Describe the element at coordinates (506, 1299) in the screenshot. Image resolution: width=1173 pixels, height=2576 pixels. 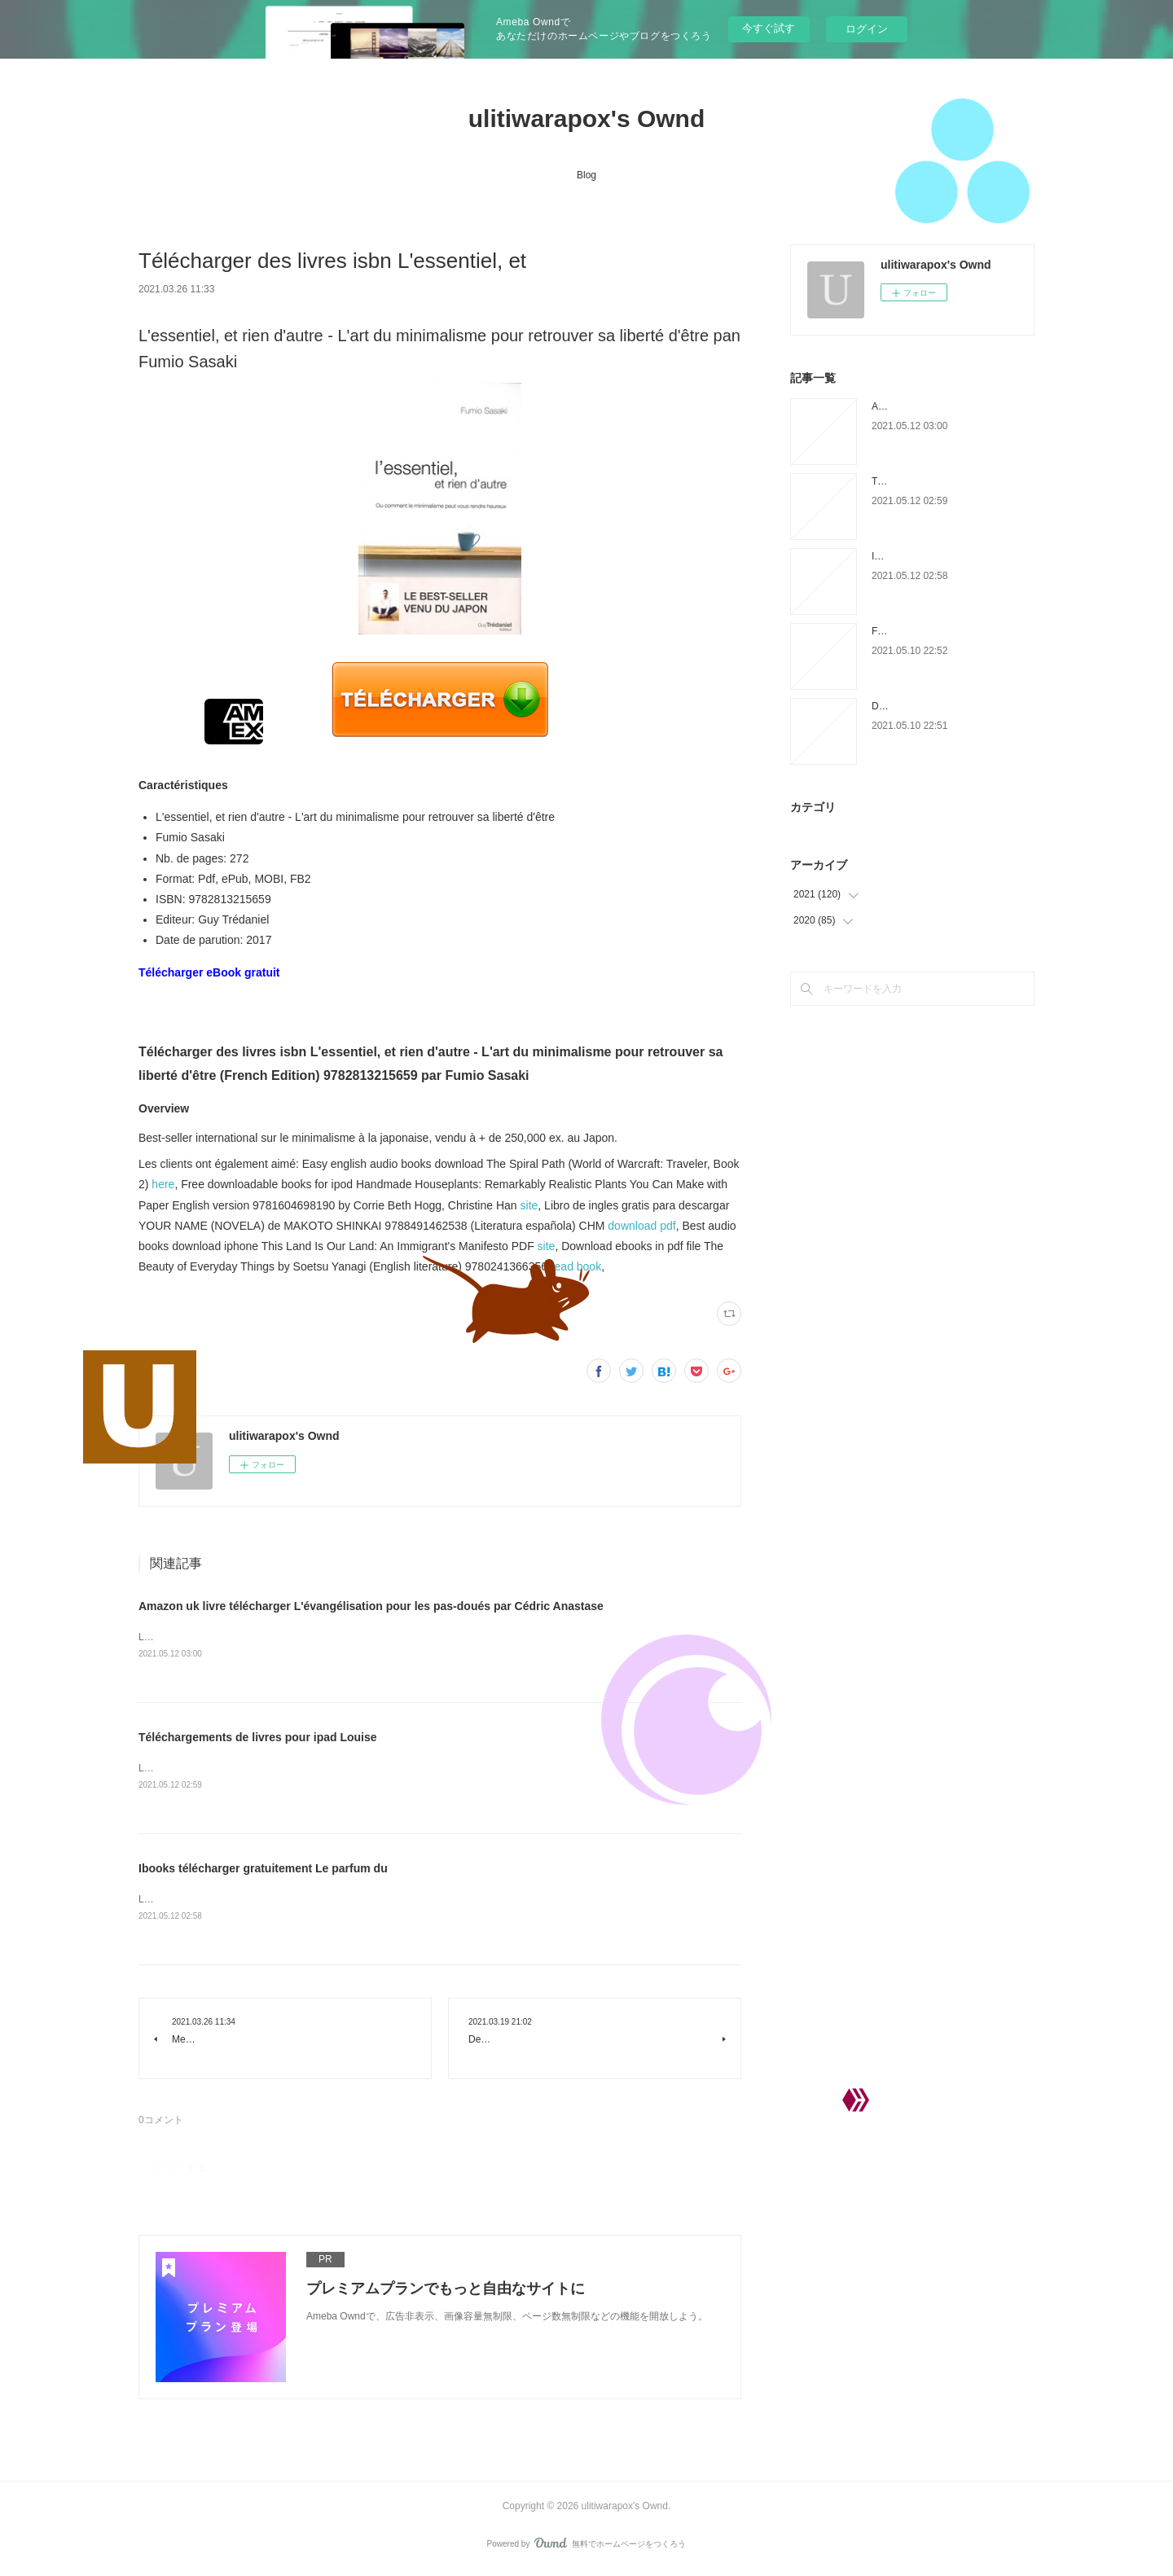
I see `xfce desktop environment logo` at that location.